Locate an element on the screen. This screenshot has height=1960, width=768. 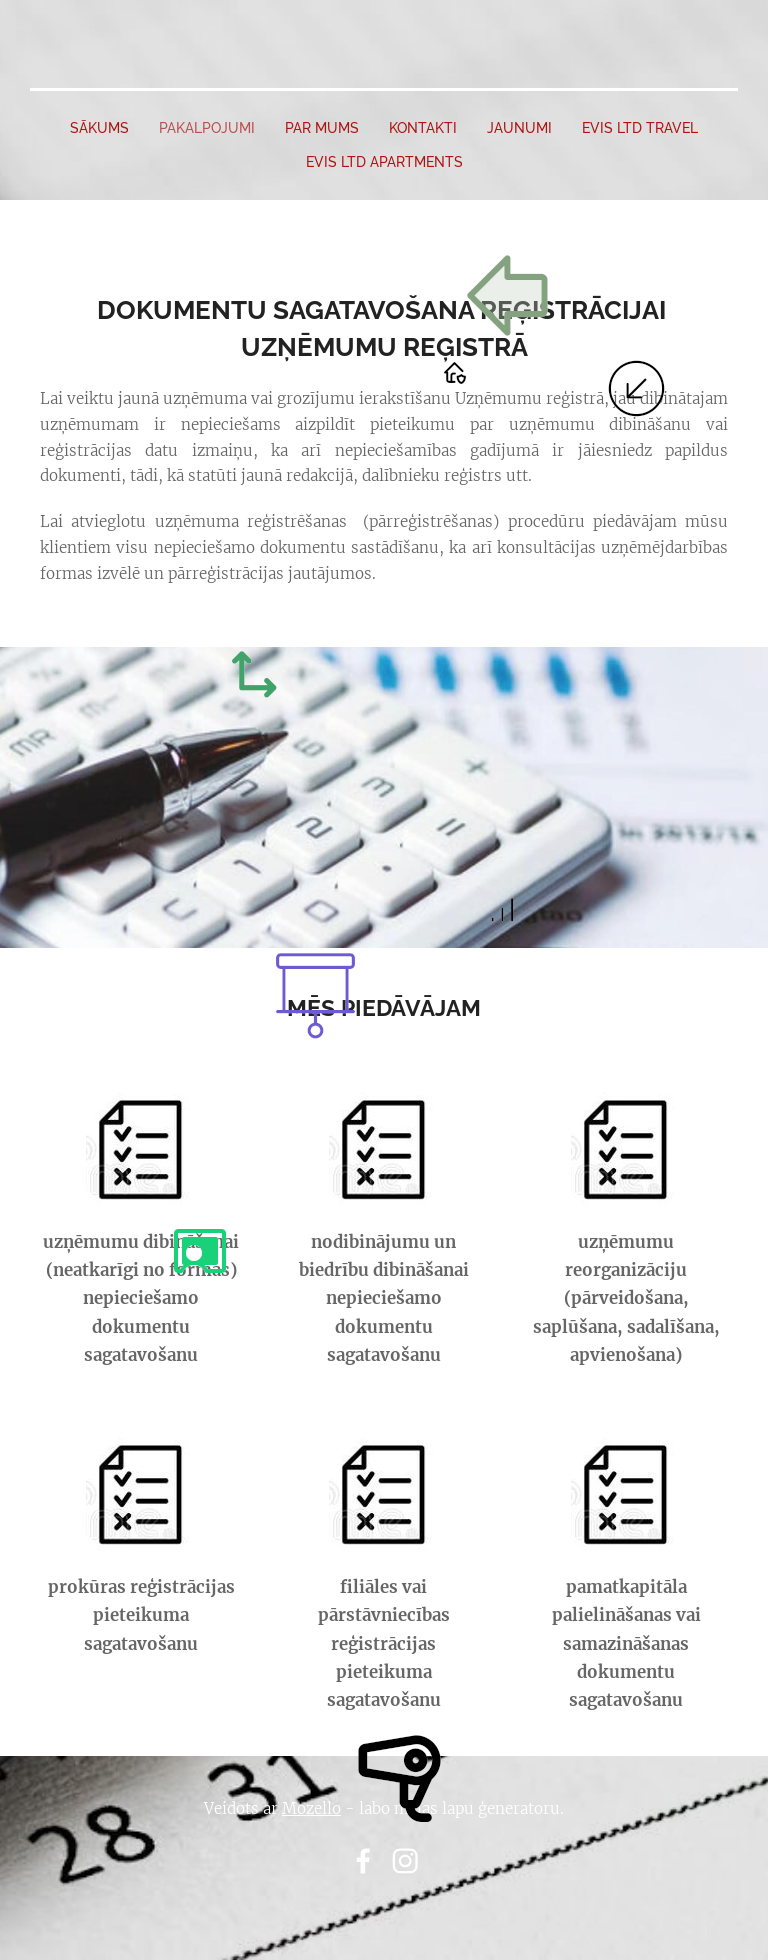
indicates a path or vector direction is located at coordinates (252, 673).